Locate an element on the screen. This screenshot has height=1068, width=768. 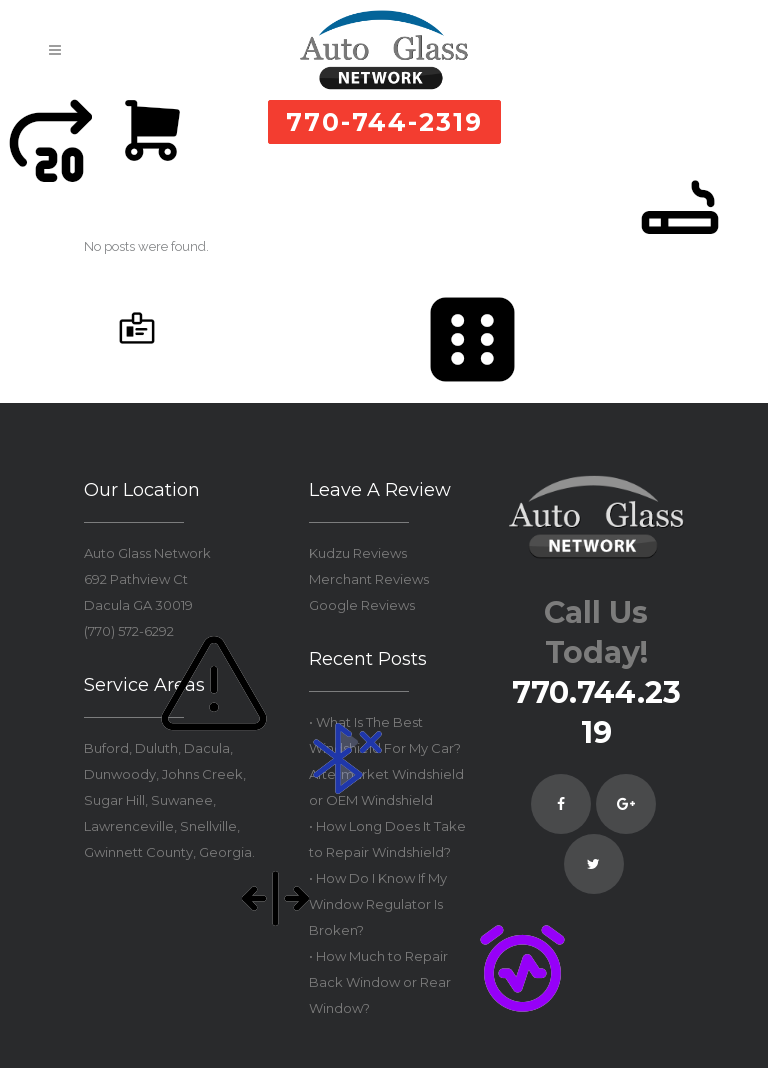
view user identification or credentials is located at coordinates (137, 328).